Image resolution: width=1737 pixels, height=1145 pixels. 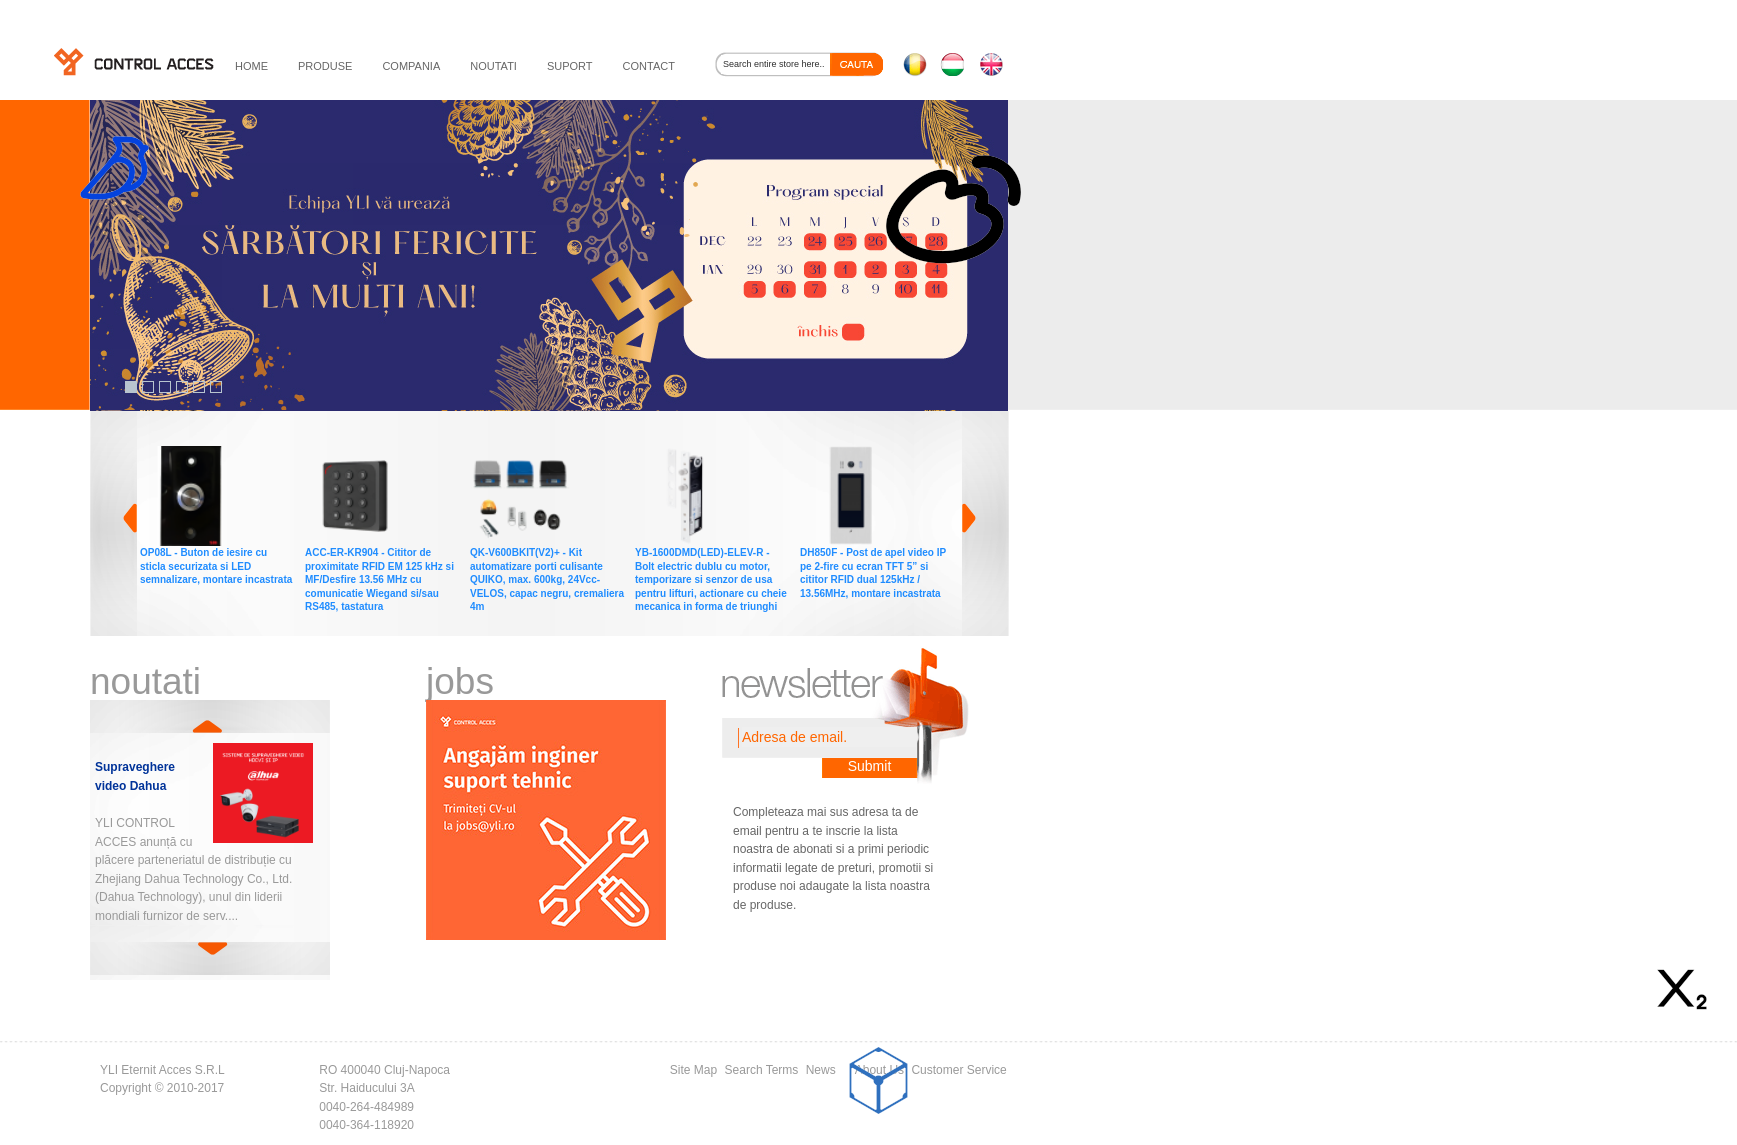 What do you see at coordinates (953, 210) in the screenshot?
I see `open Weibo app` at bounding box center [953, 210].